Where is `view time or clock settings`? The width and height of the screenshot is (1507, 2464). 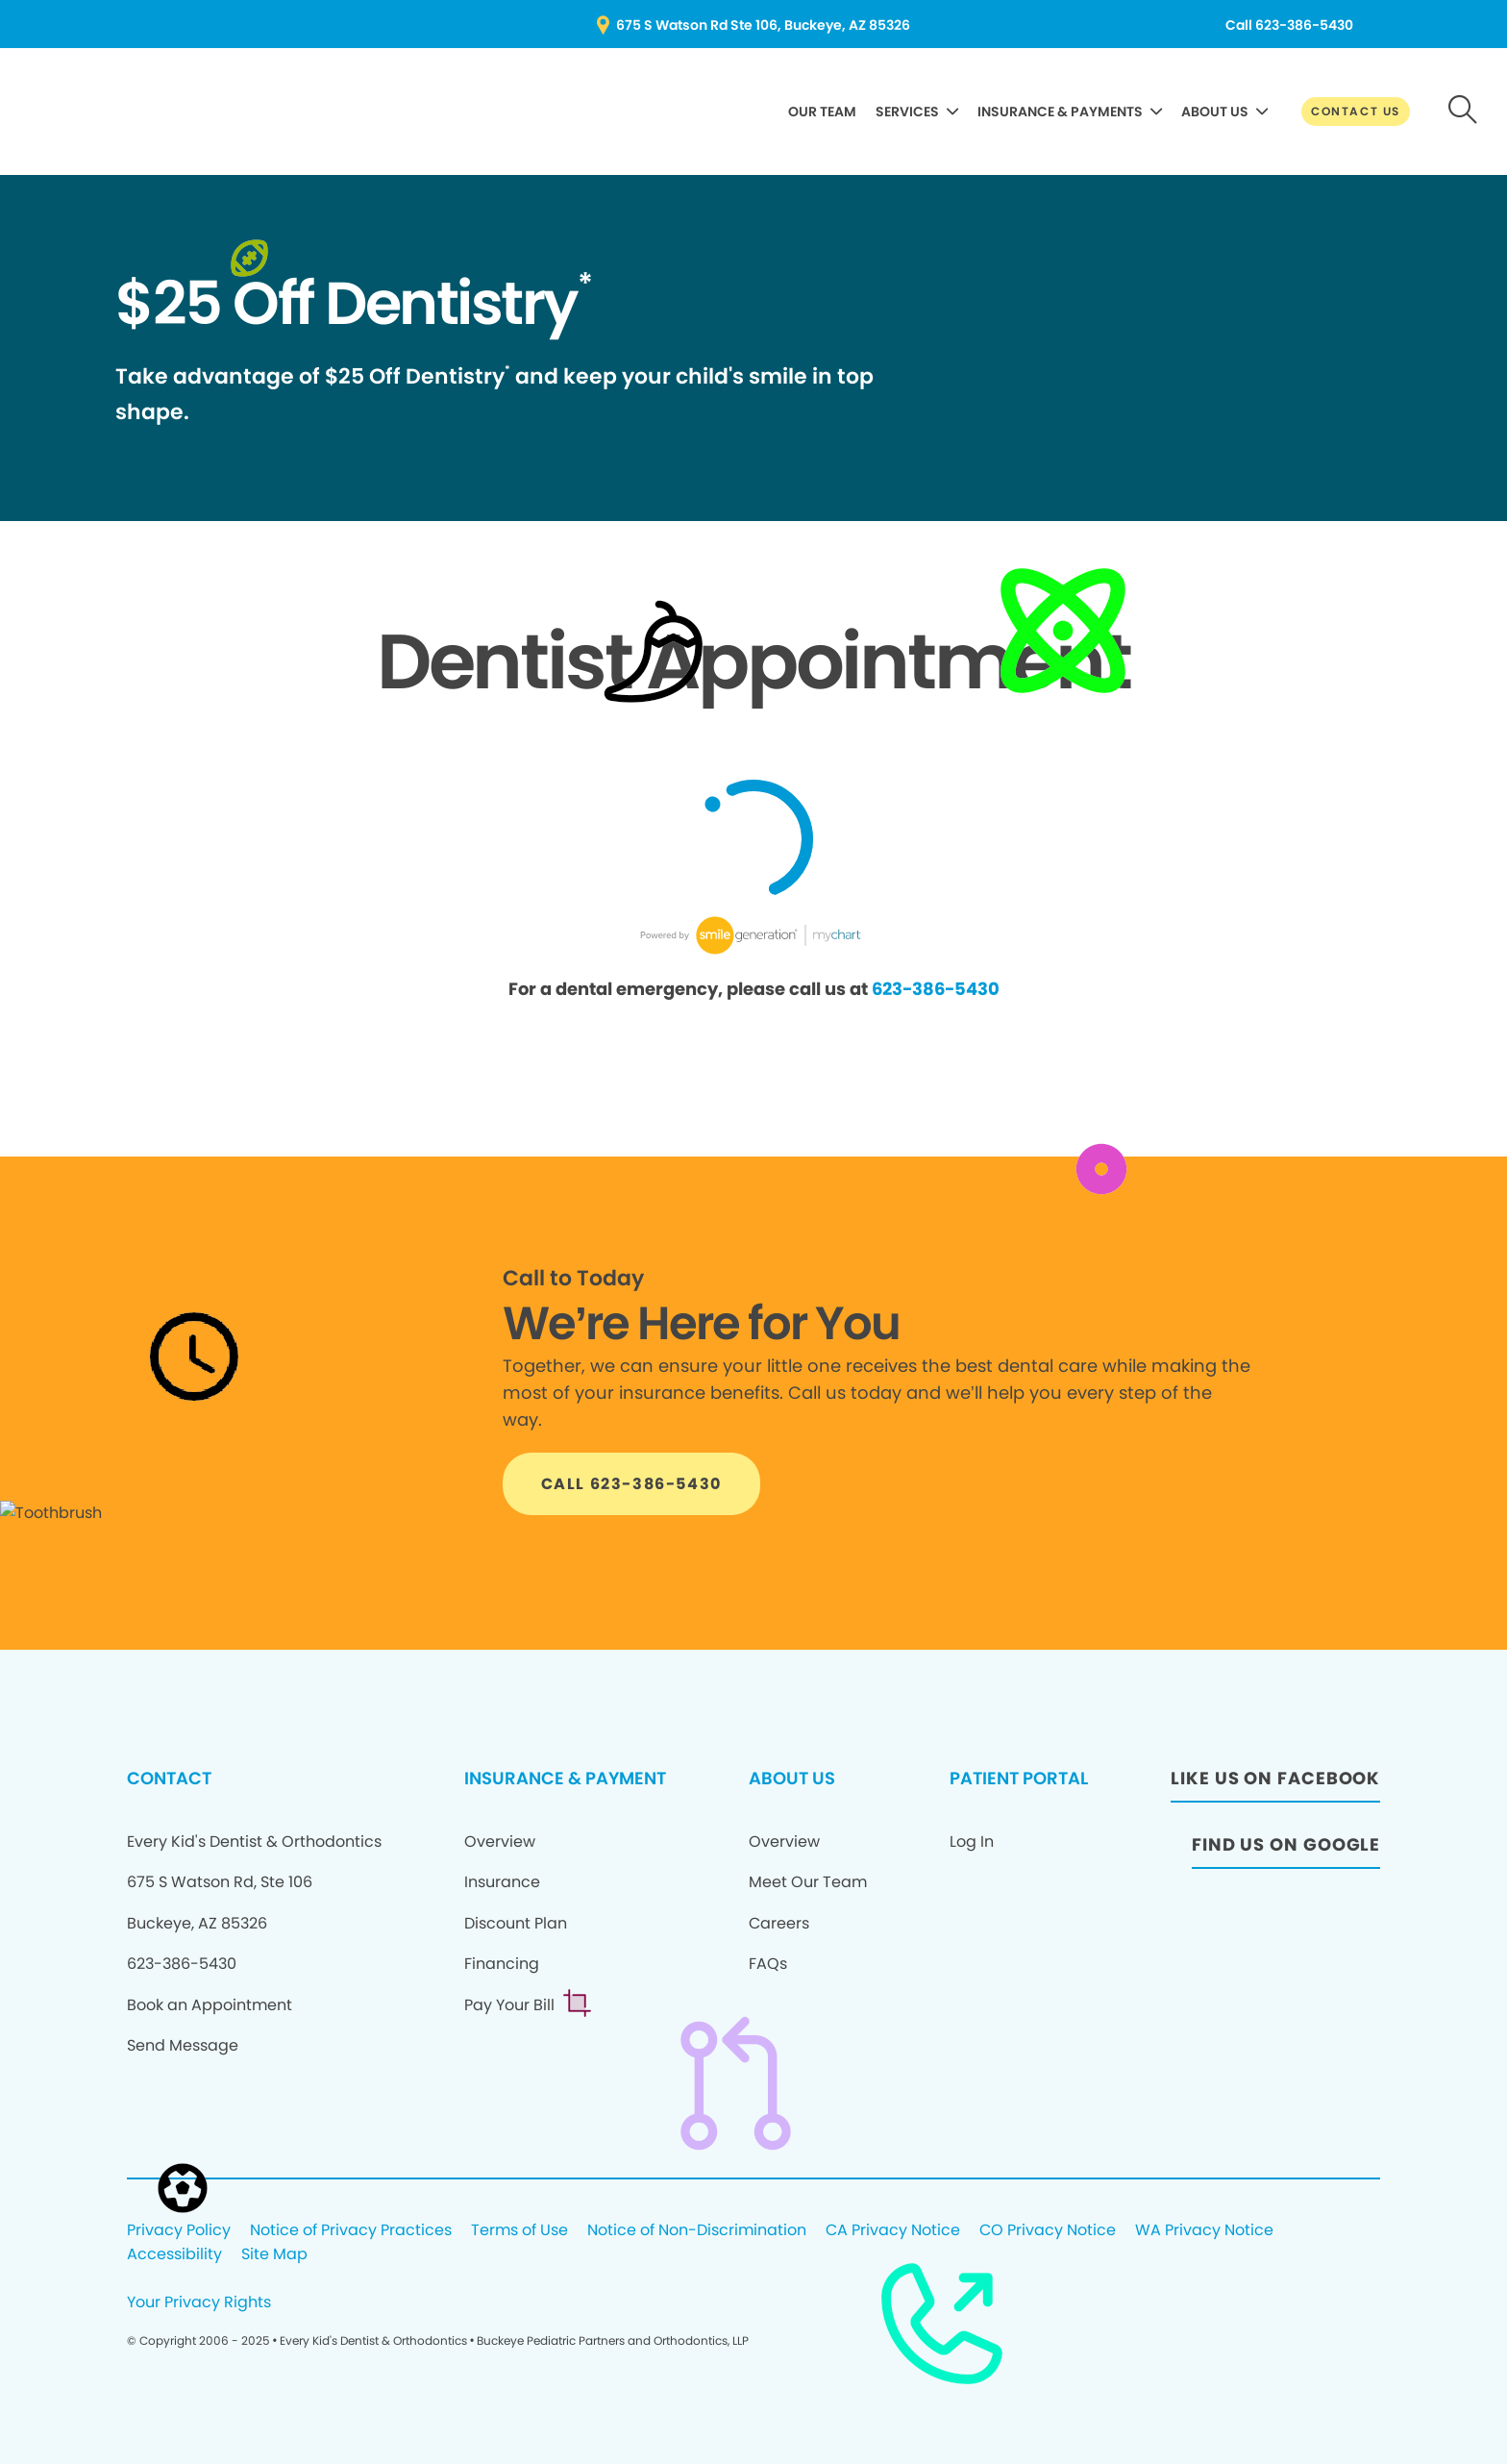 view time or clock settings is located at coordinates (194, 1356).